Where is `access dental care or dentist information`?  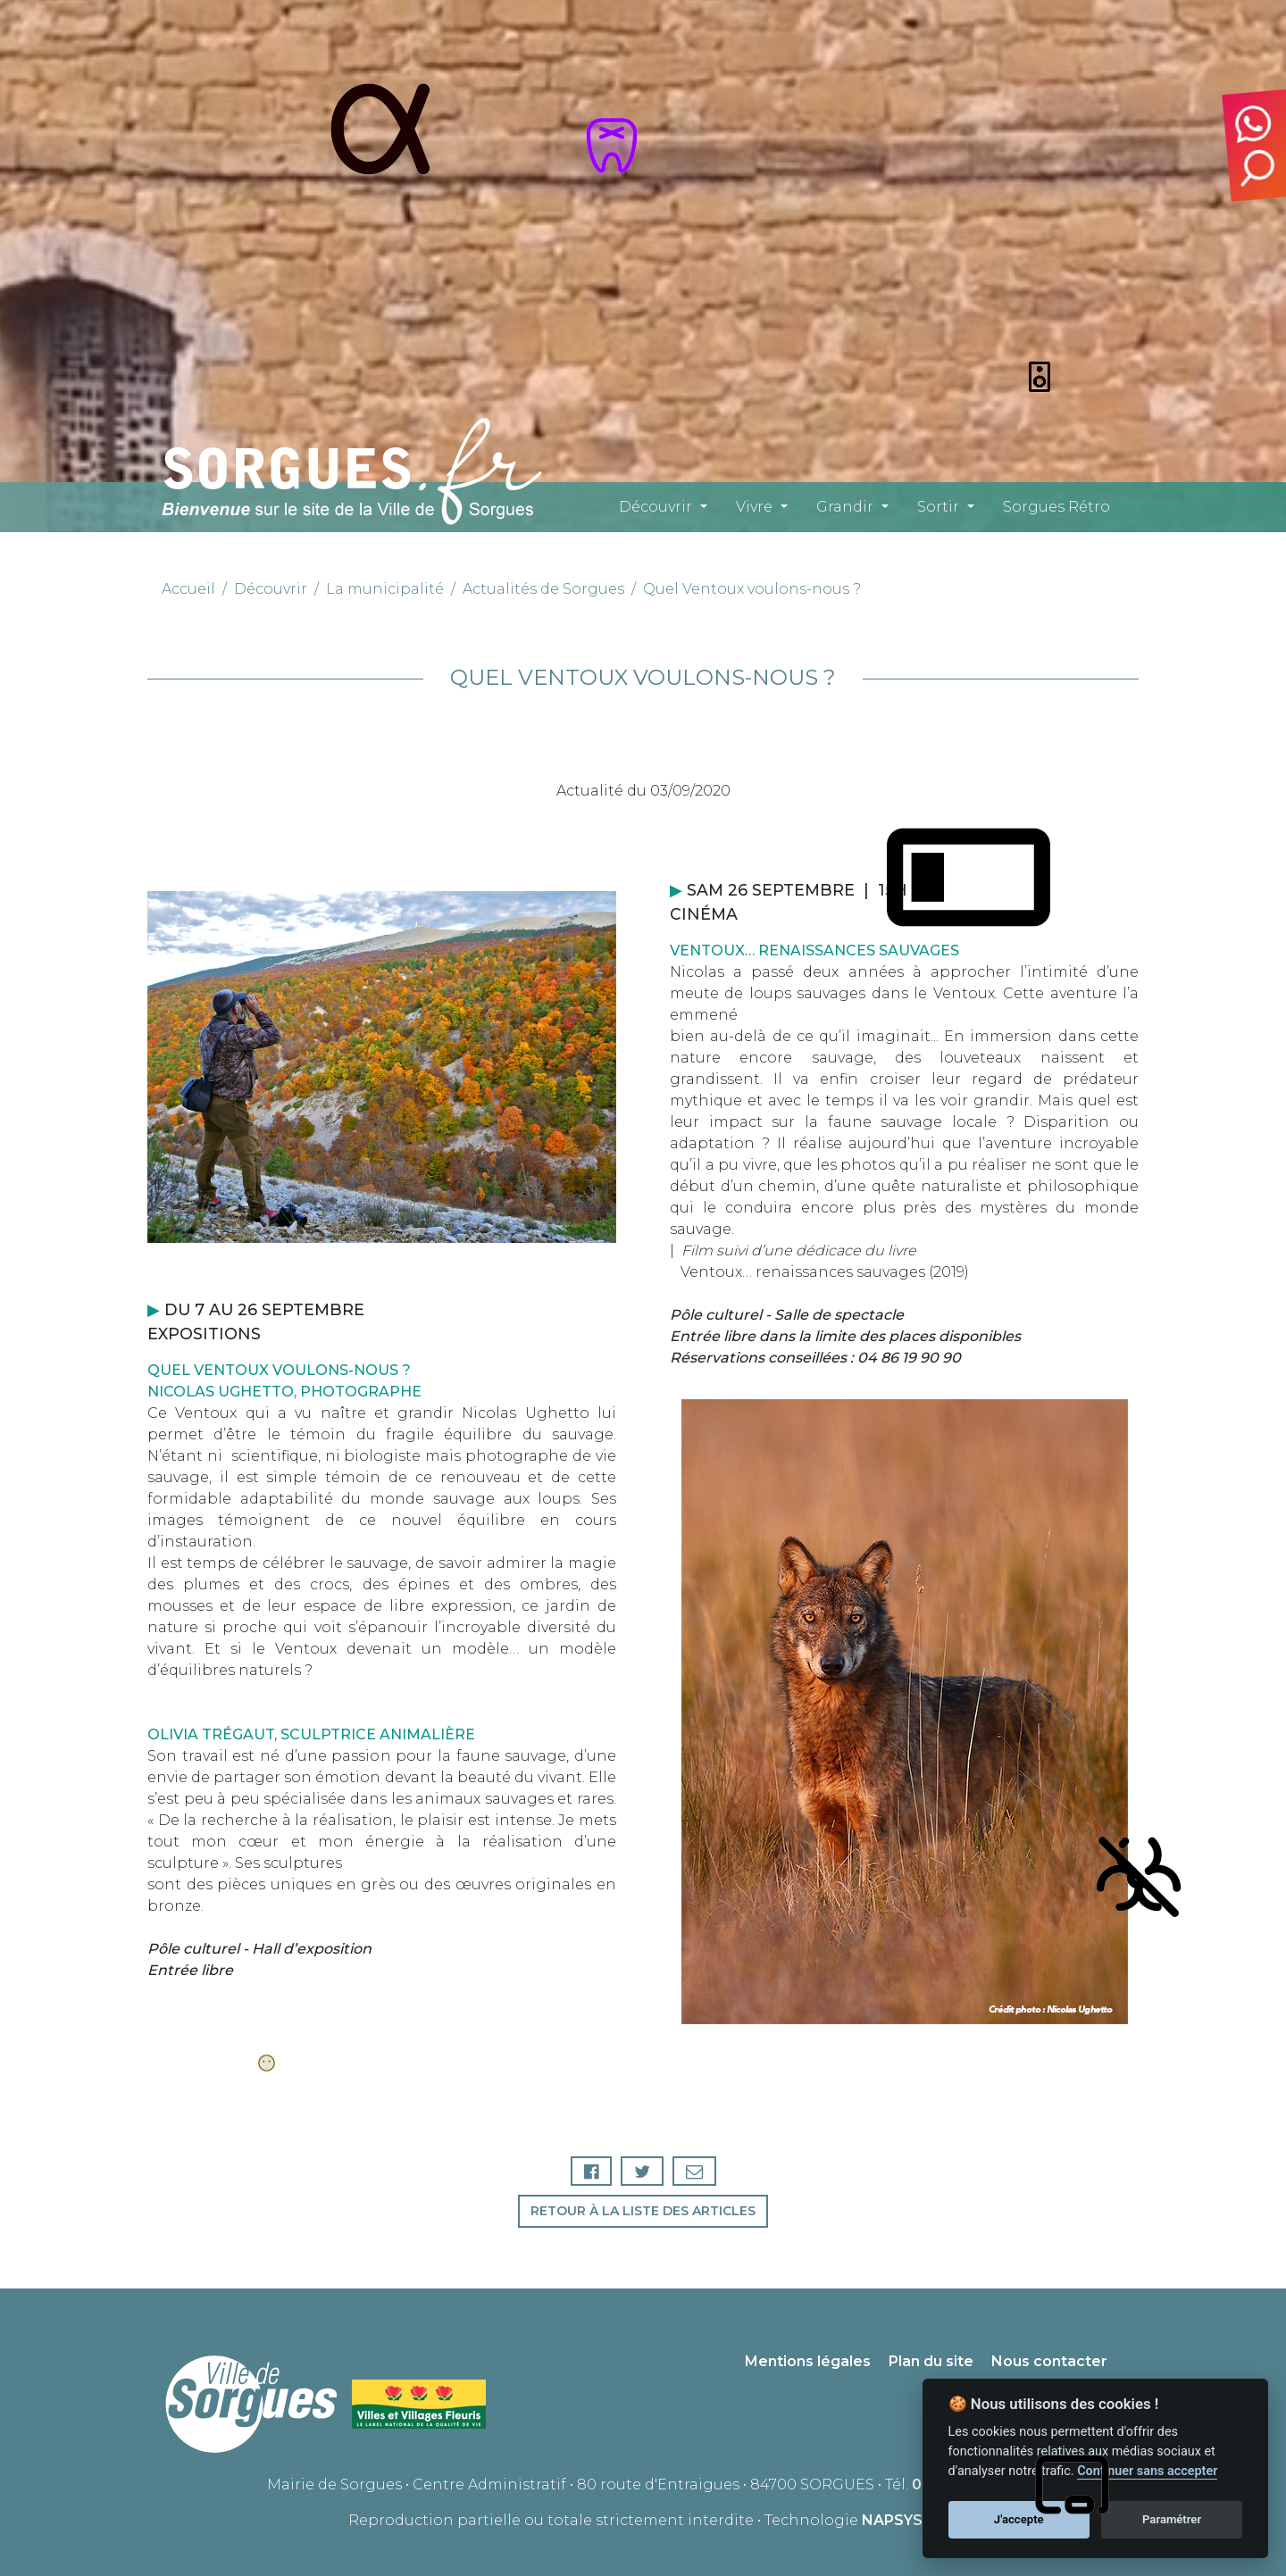 access dental care or dentist information is located at coordinates (612, 146).